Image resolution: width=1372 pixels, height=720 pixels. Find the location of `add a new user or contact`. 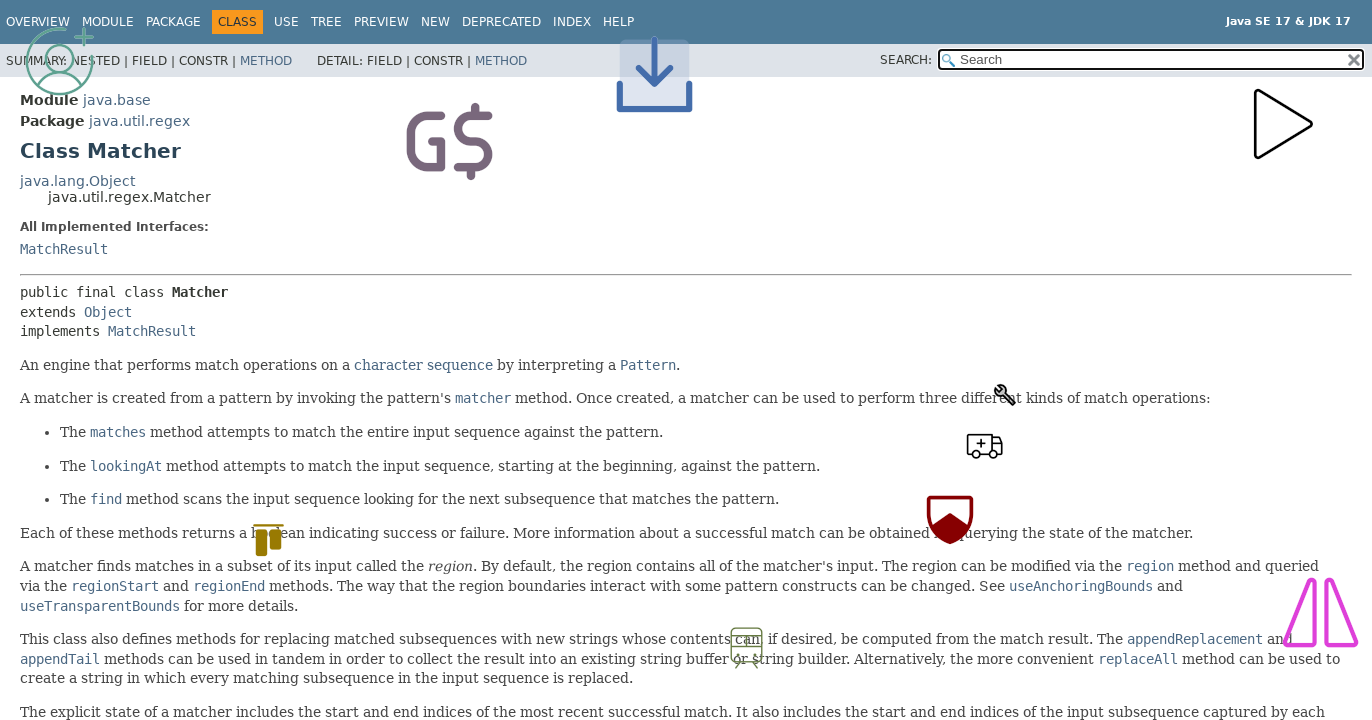

add a new user or contact is located at coordinates (59, 61).